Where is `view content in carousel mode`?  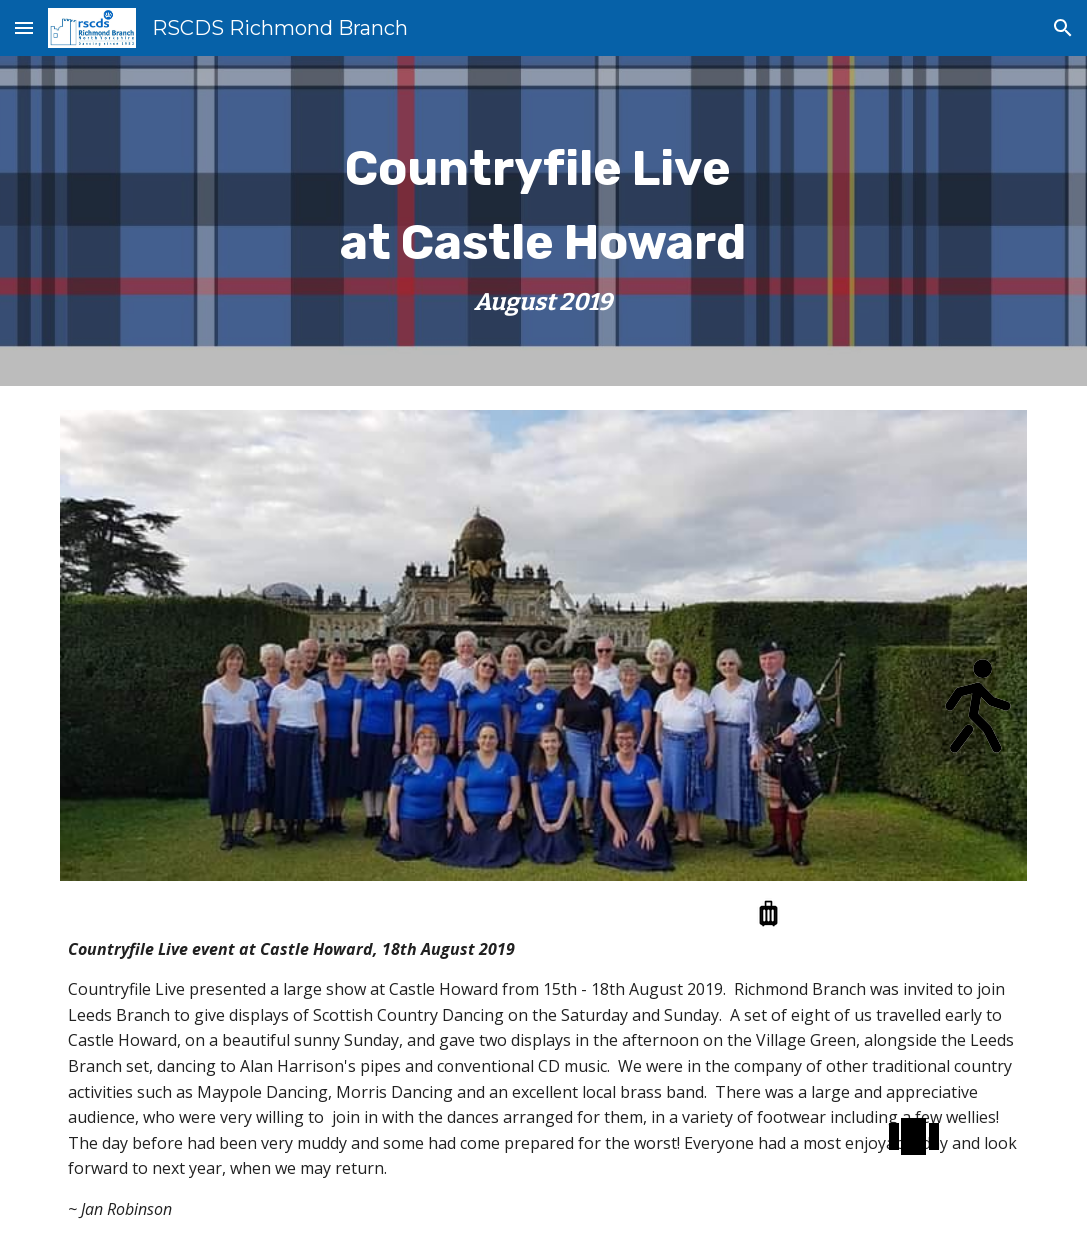
view content in carousel mode is located at coordinates (914, 1138).